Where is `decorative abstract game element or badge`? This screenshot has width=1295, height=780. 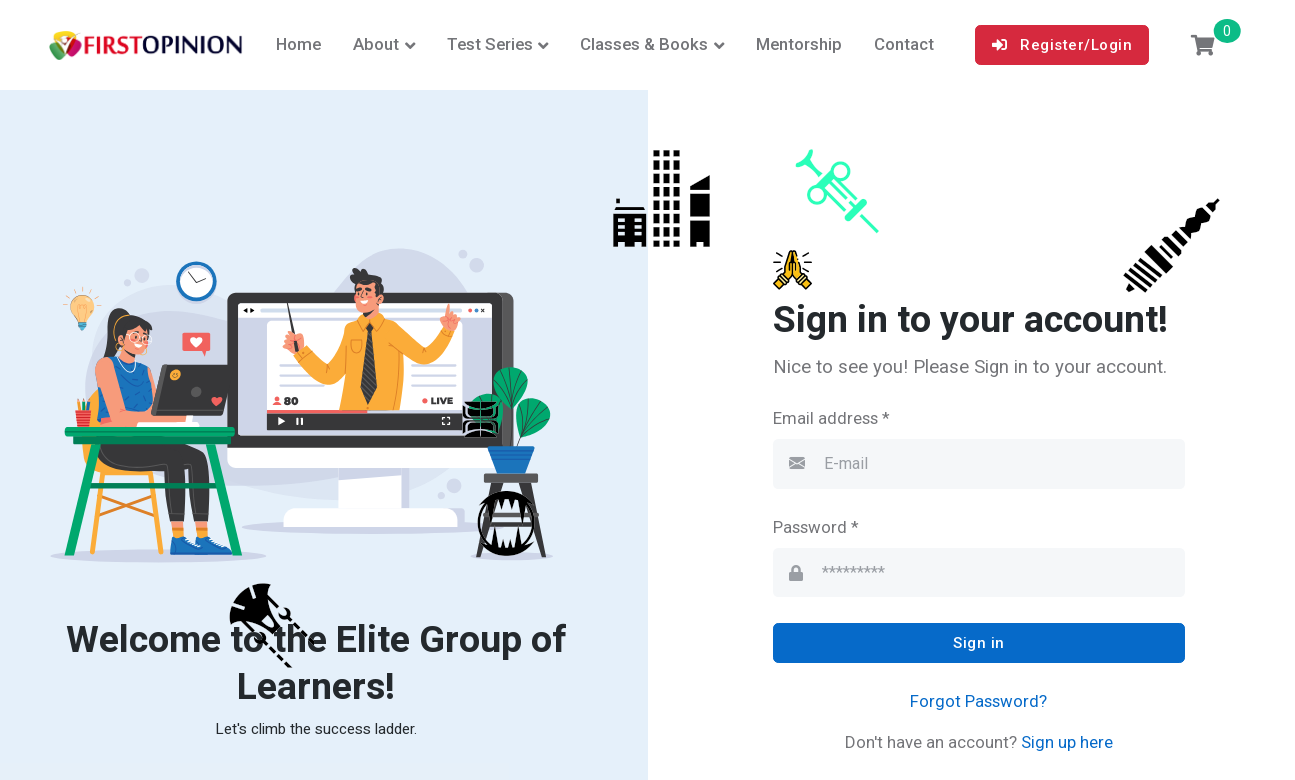
decorative abstract game element or badge is located at coordinates (480, 419).